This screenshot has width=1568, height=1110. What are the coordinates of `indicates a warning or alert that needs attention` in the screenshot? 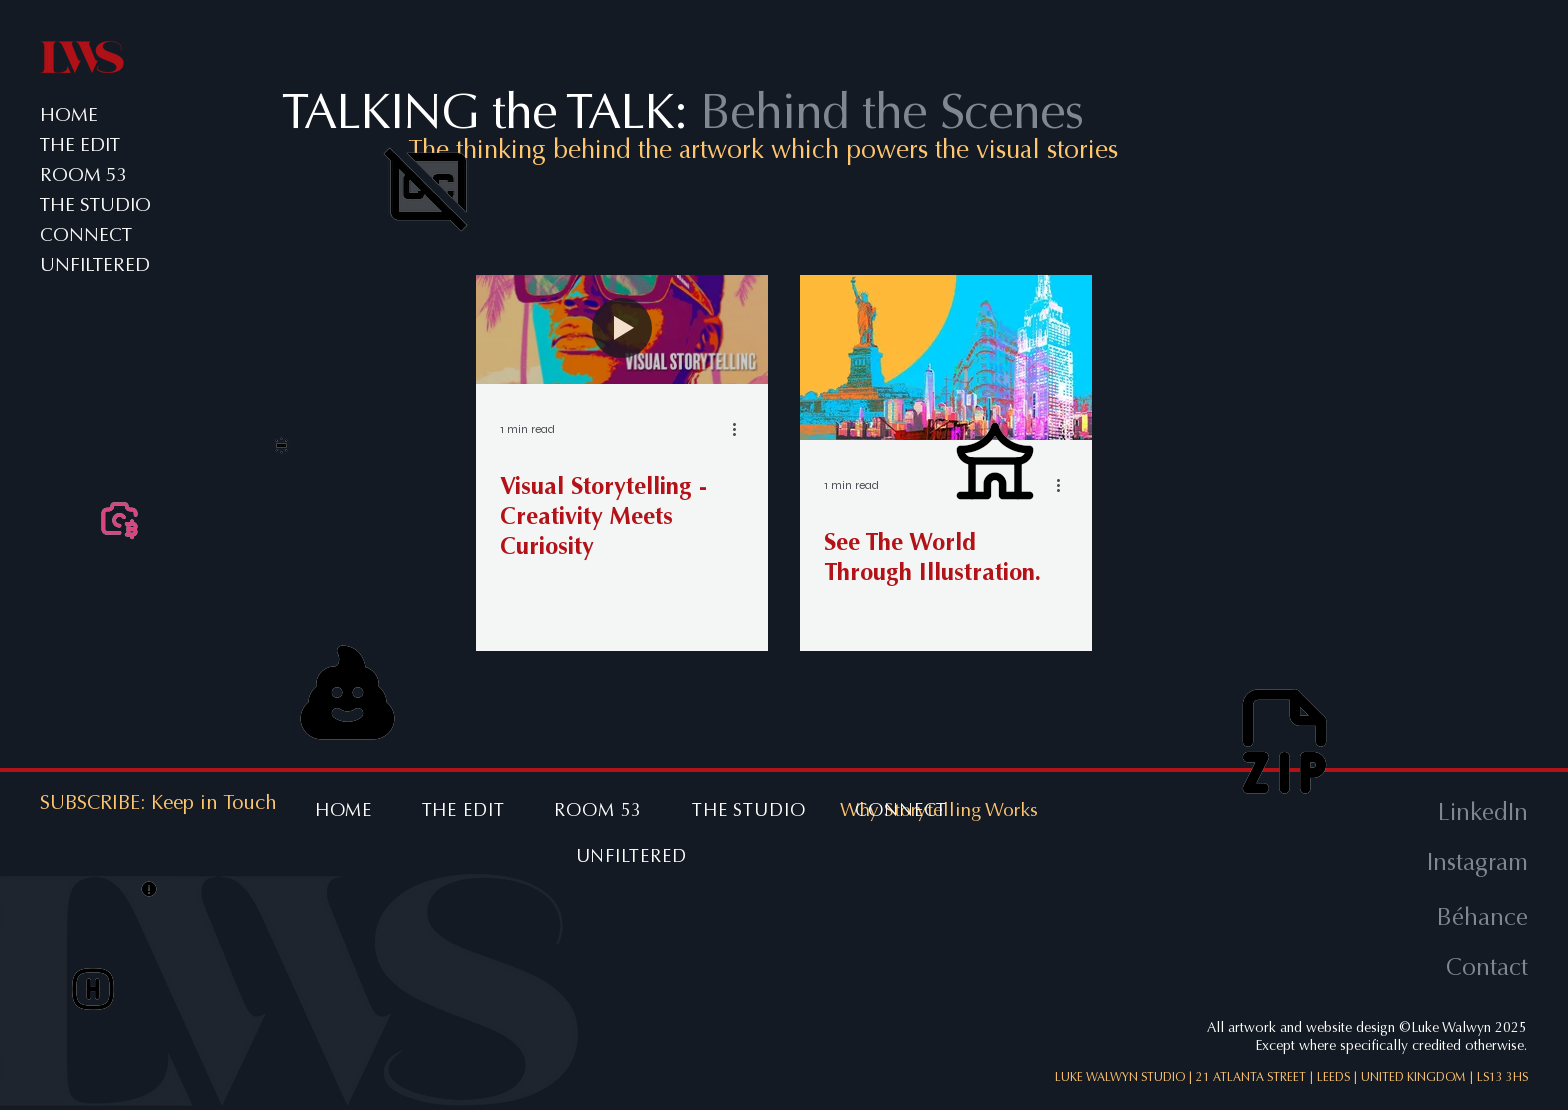 It's located at (149, 889).